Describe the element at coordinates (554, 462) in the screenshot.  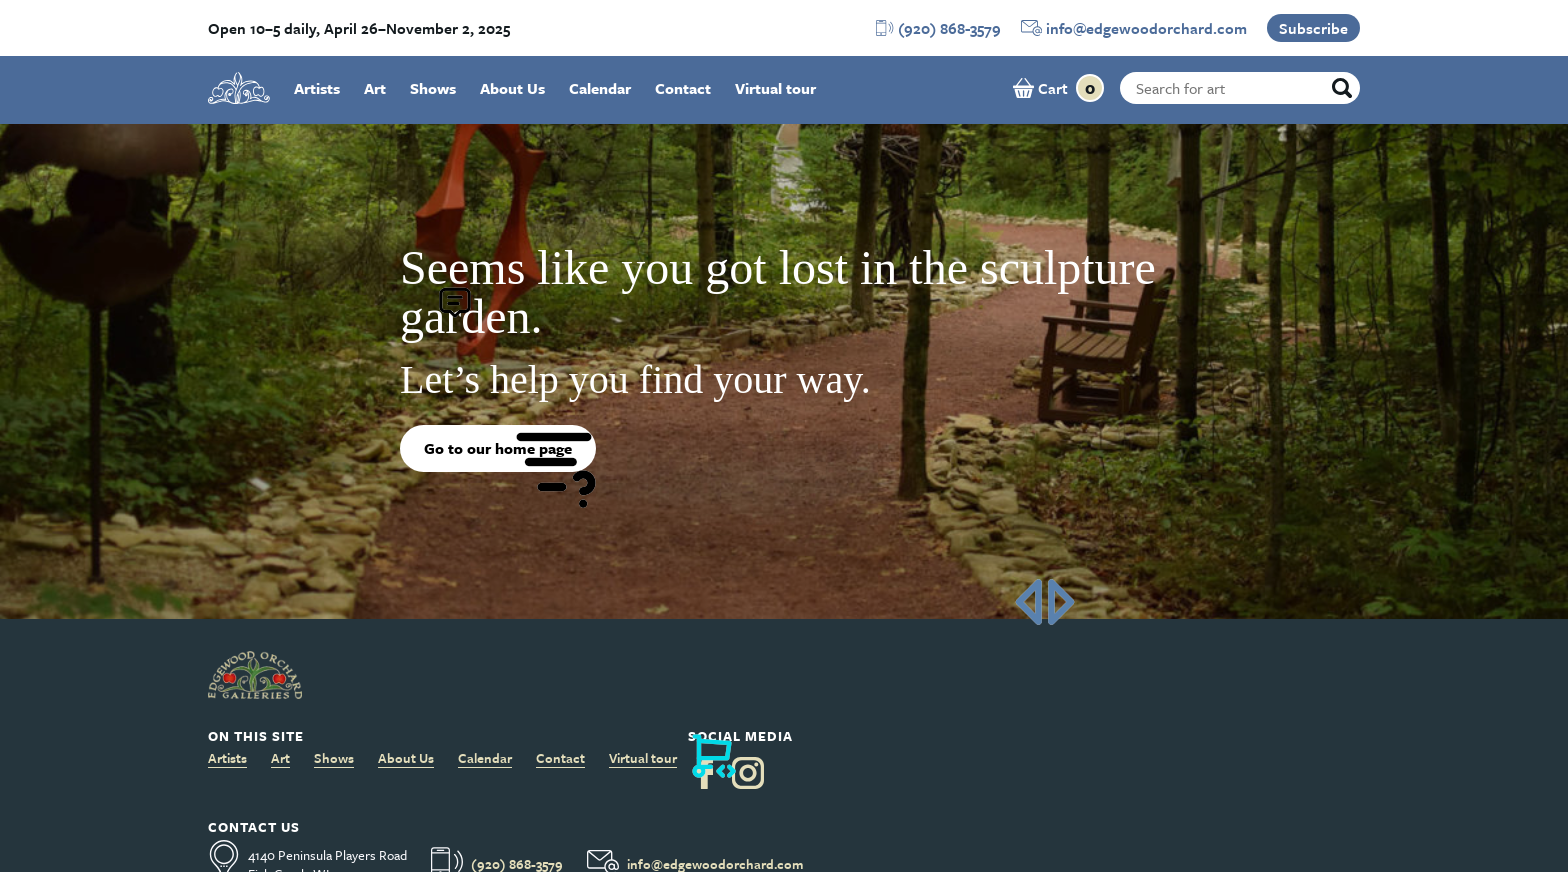
I see `filter settings need attention or review` at that location.